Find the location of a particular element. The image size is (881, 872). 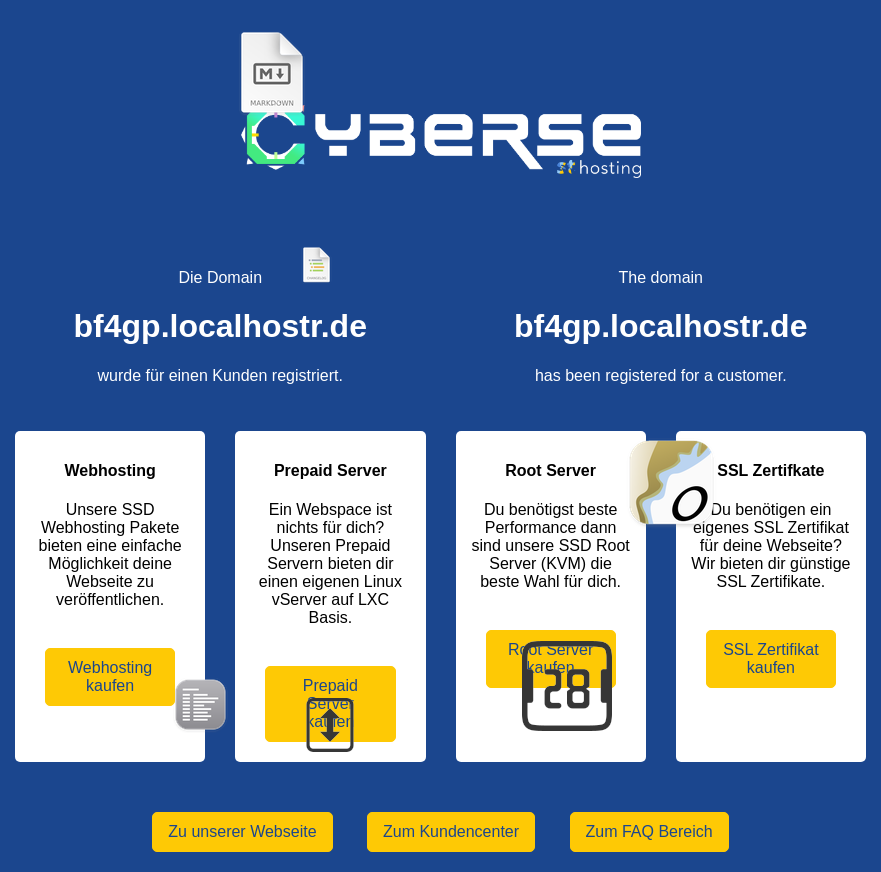

open opencpn marine navigation app is located at coordinates (671, 482).